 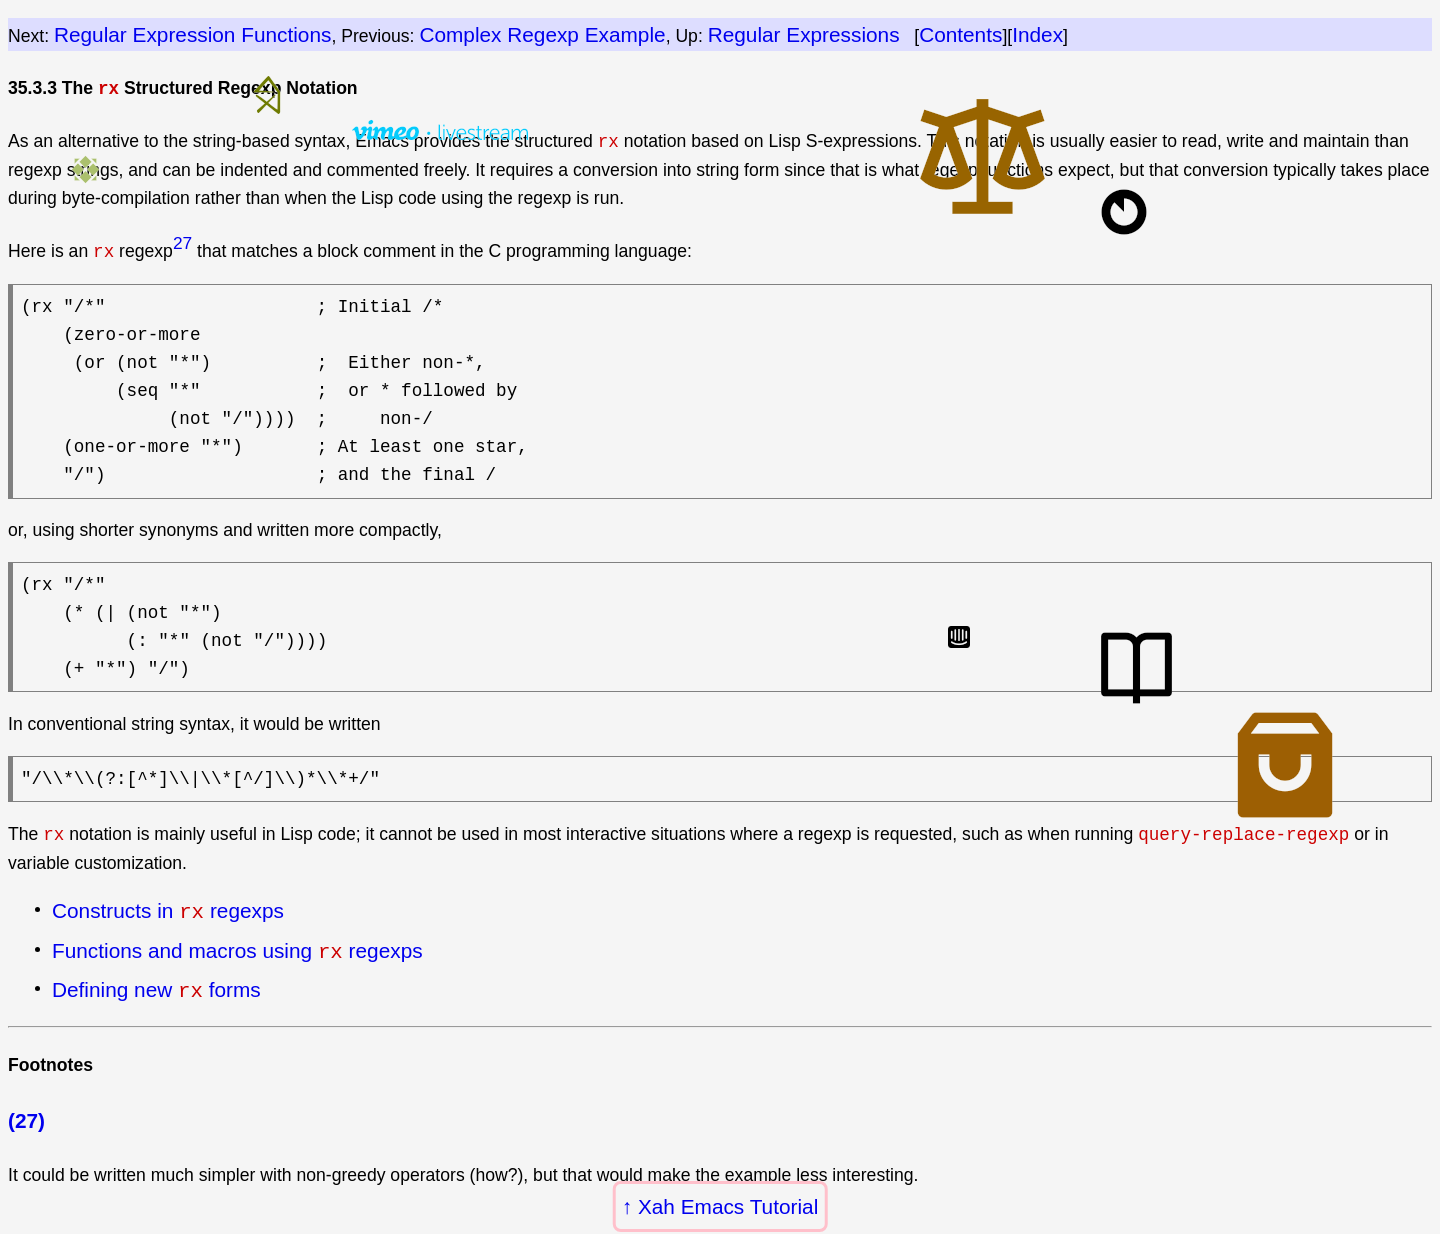 I want to click on open the Homify app, so click(x=267, y=95).